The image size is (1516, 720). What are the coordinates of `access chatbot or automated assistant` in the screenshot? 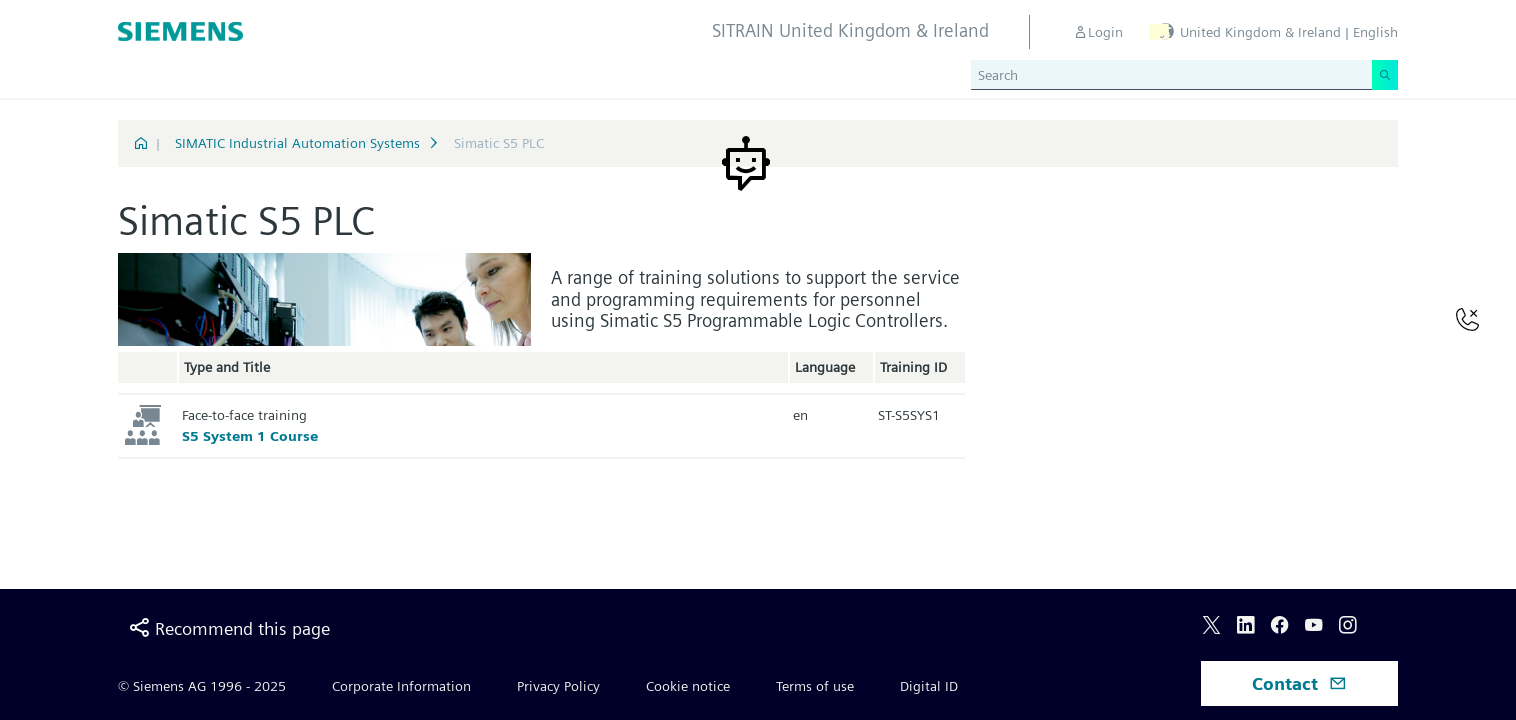 It's located at (746, 164).